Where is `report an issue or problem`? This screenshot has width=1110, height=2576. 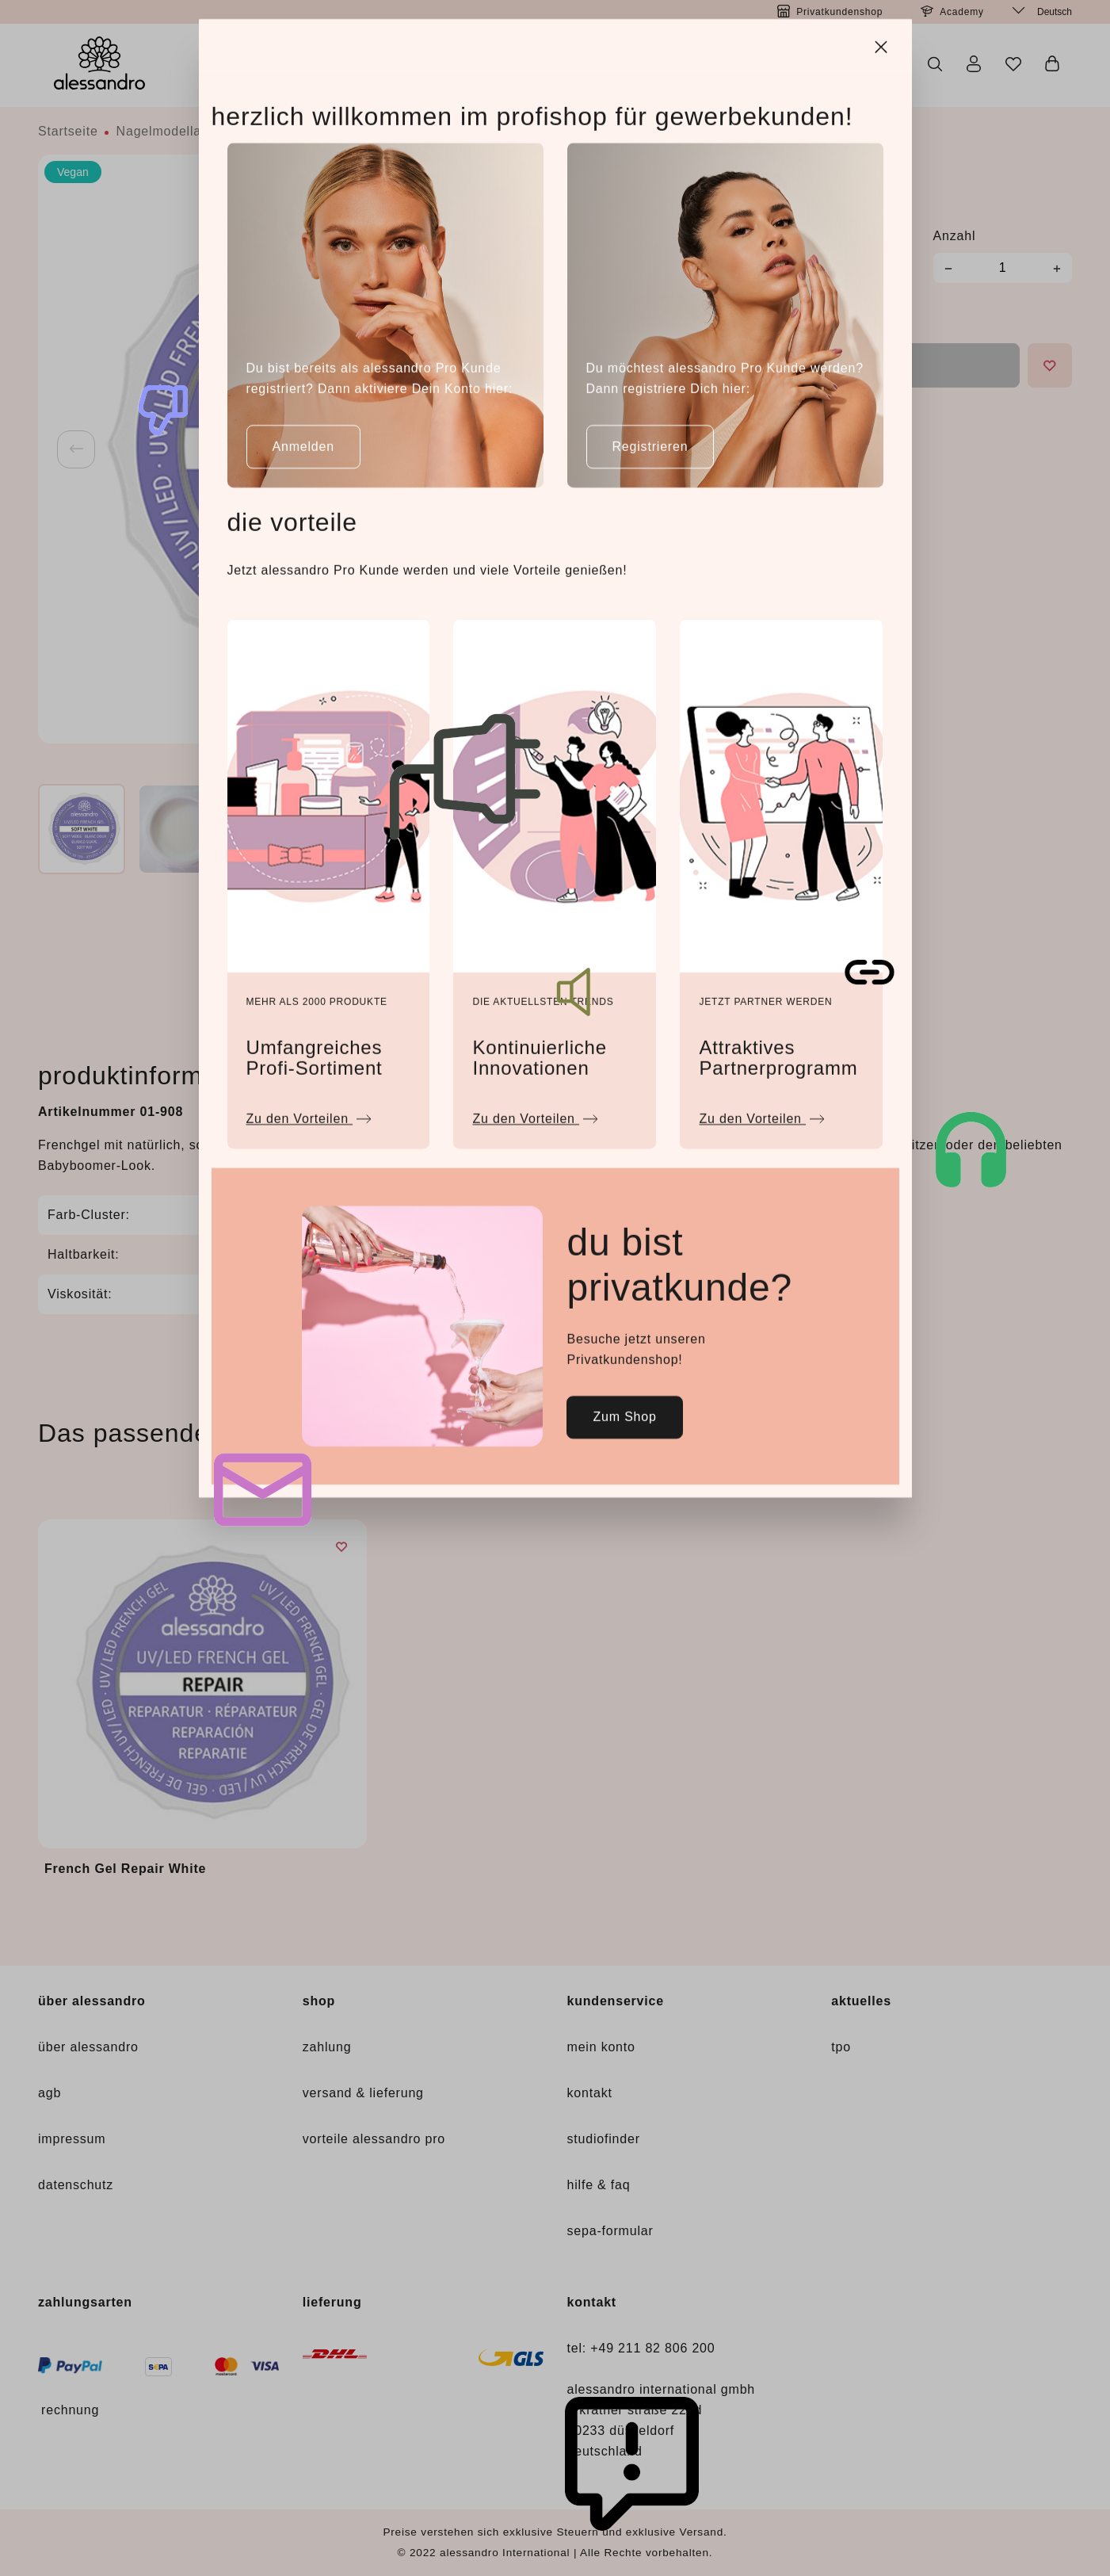
report an issue or problem is located at coordinates (631, 2463).